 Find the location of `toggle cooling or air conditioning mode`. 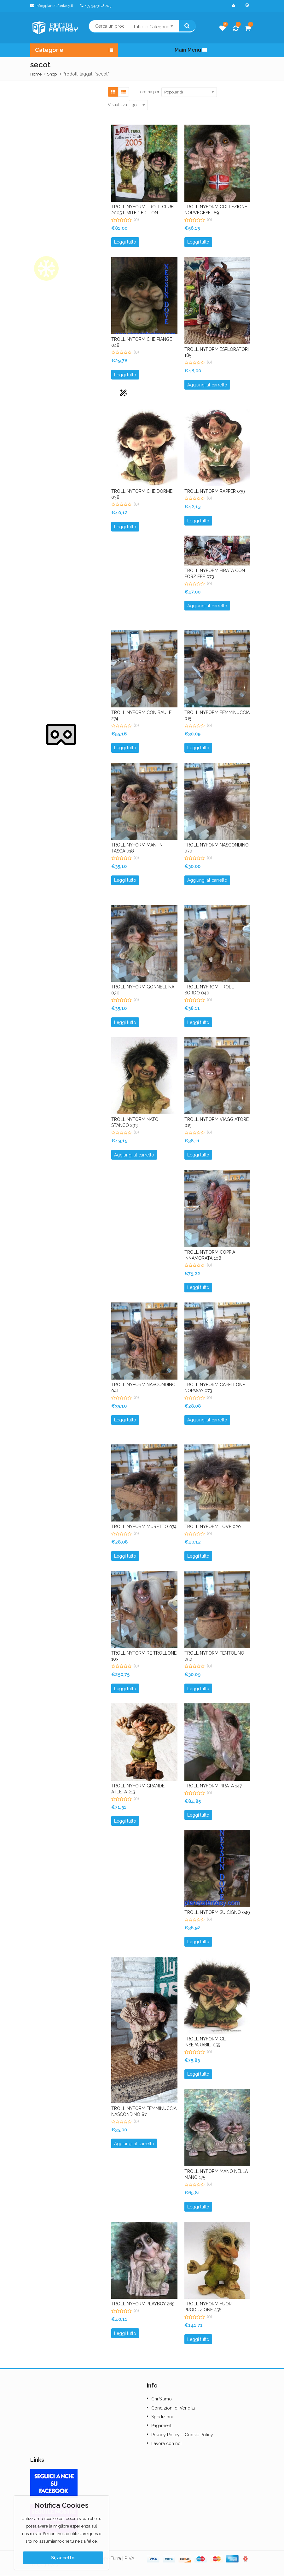

toggle cooling or air conditioning mode is located at coordinates (46, 268).